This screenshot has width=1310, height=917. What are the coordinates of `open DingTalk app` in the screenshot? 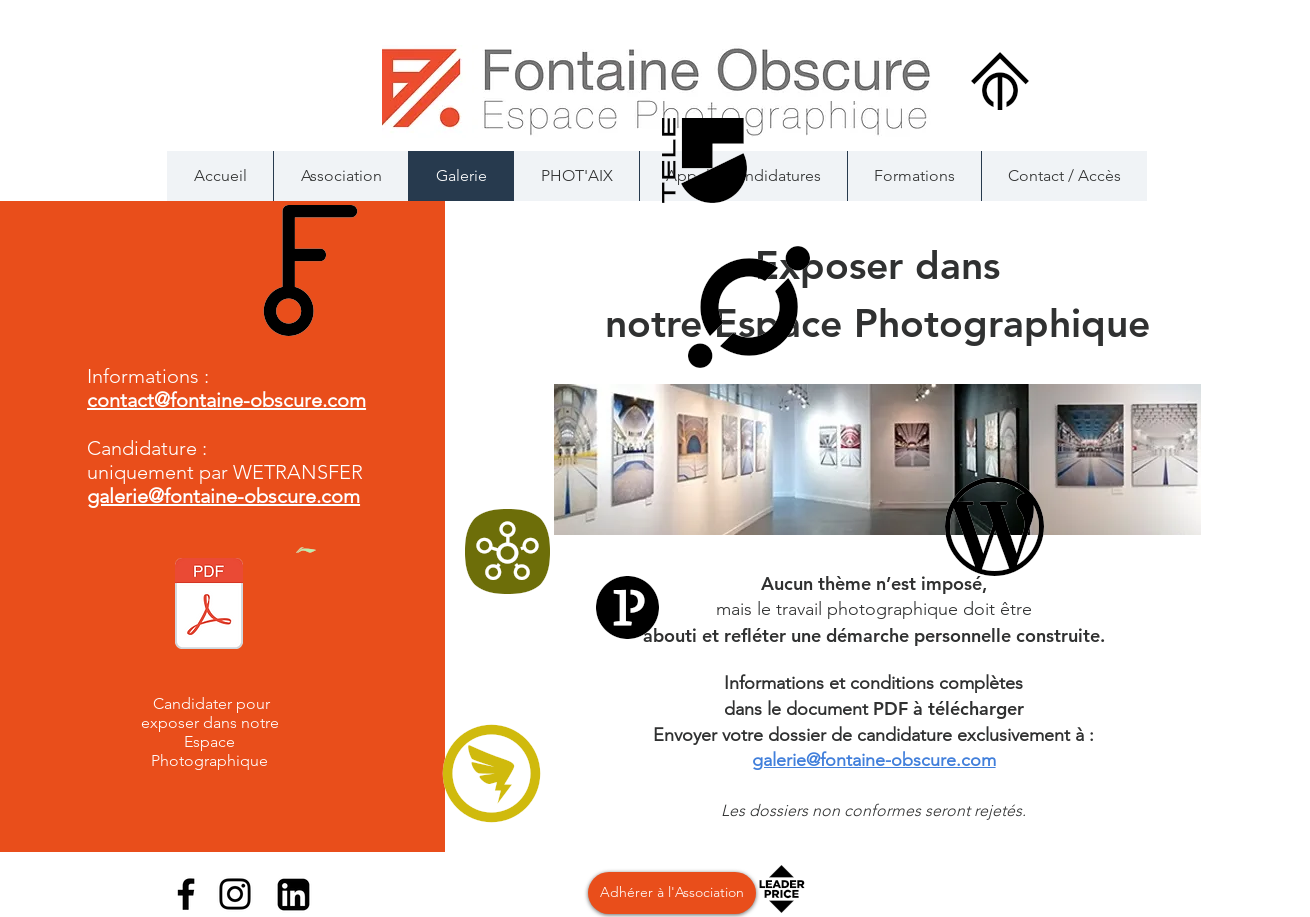 It's located at (491, 773).